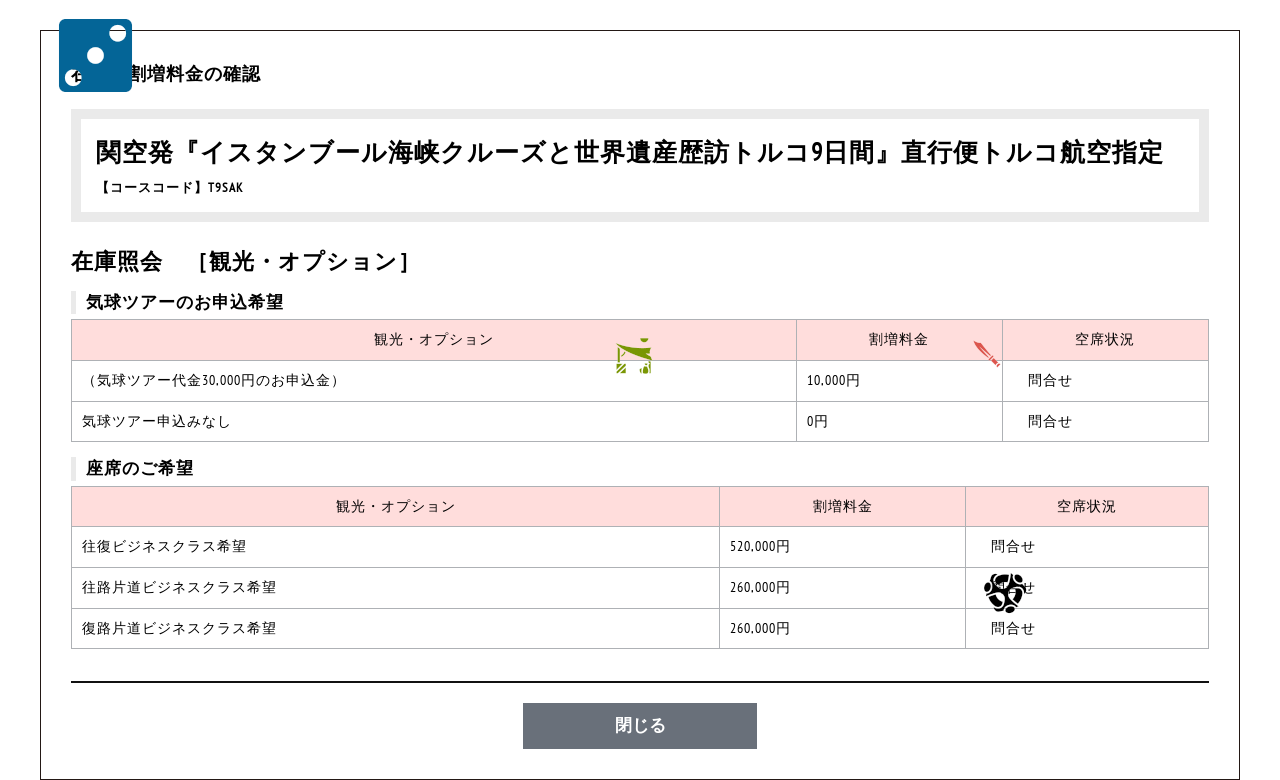 The image size is (1280, 780). Describe the element at coordinates (95, 55) in the screenshot. I see `roll the dice or randomize` at that location.